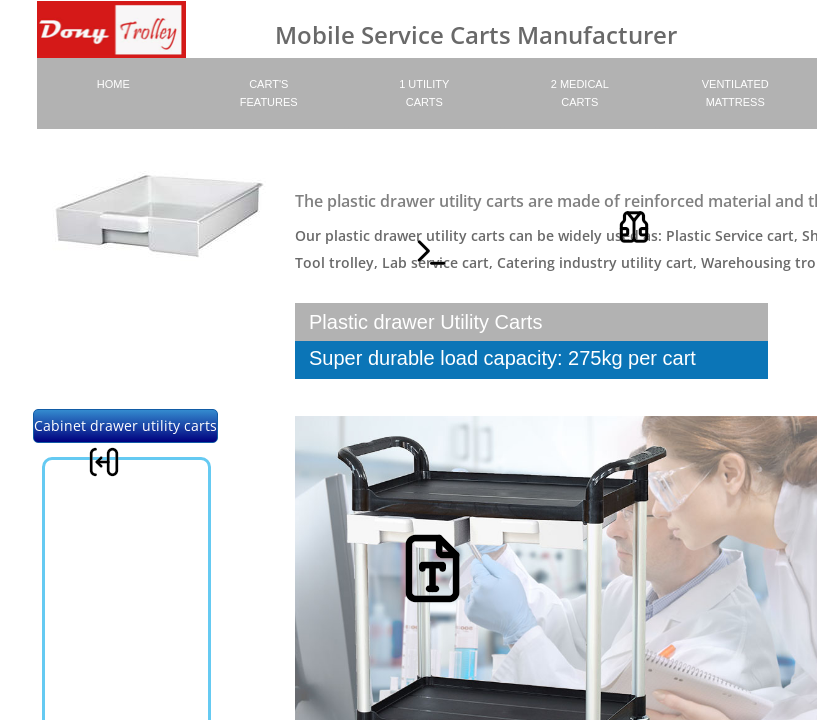 The height and width of the screenshot is (720, 817). I want to click on open a text or typography file, so click(432, 568).